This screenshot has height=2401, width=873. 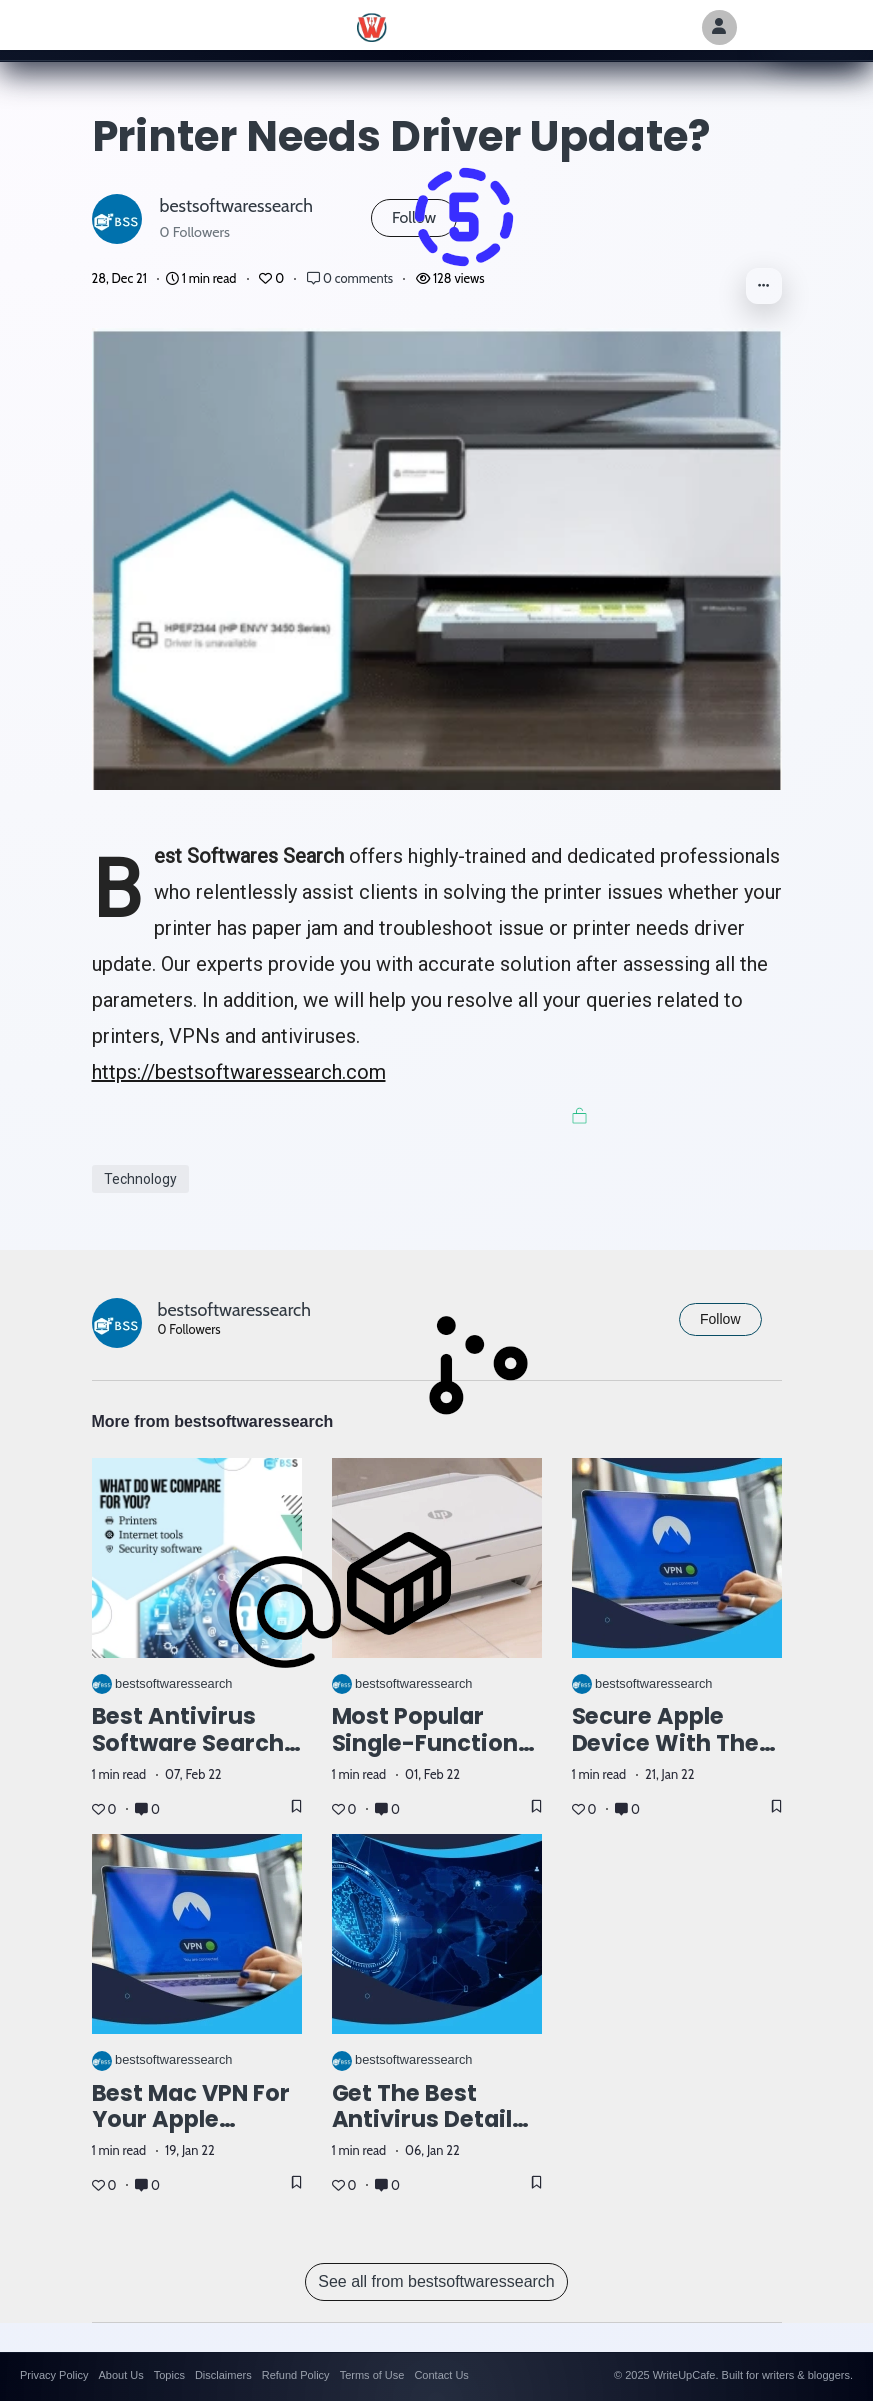 I want to click on step 5 of a multi-step process, so click(x=464, y=217).